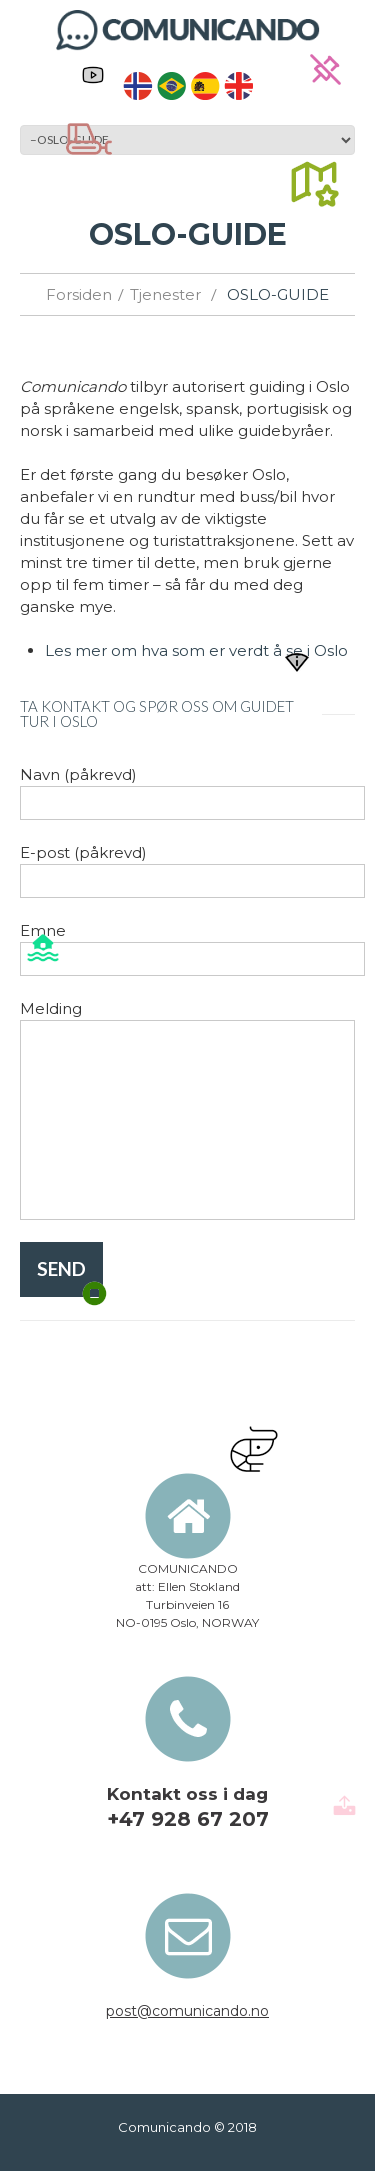 The height and width of the screenshot is (2171, 375). I want to click on select shrimp or seafood dietary preference, so click(254, 1450).